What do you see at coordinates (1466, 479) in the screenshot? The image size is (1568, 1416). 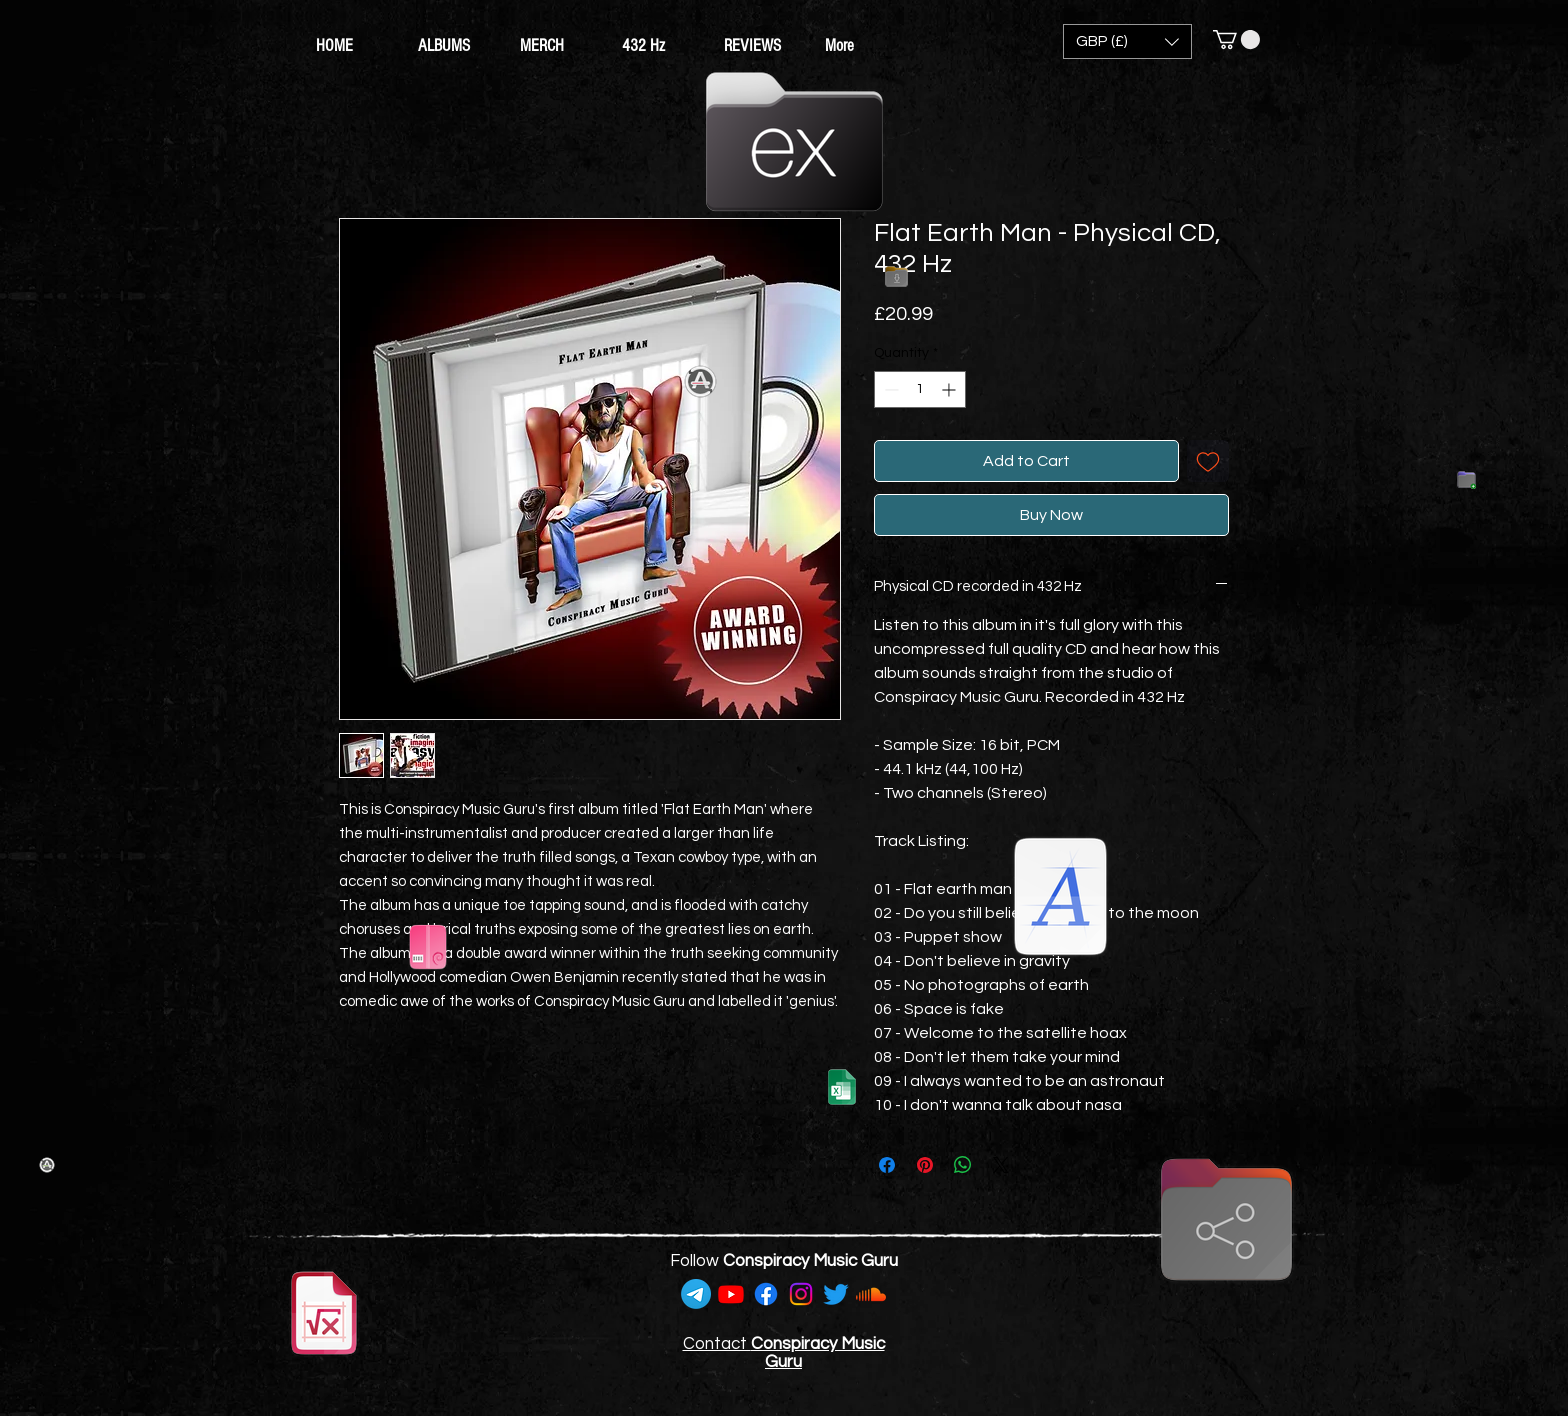 I see `create a new folder` at bounding box center [1466, 479].